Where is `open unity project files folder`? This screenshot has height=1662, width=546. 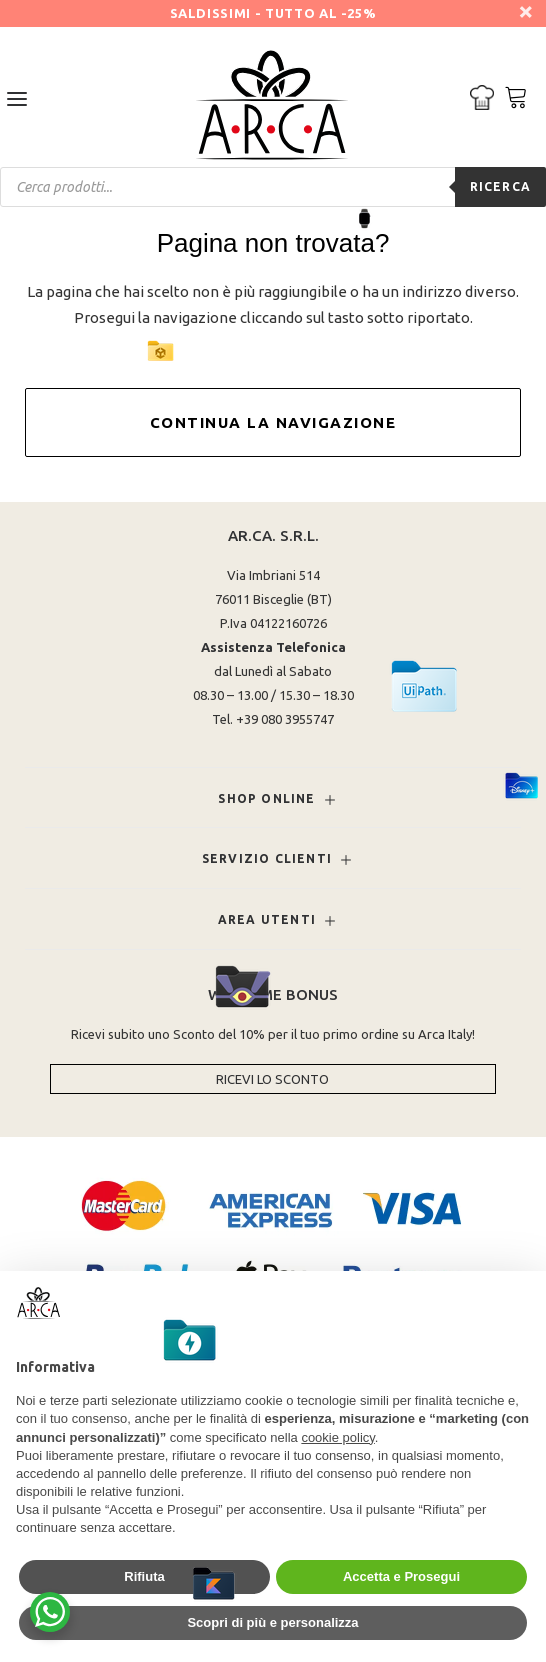 open unity project files folder is located at coordinates (160, 351).